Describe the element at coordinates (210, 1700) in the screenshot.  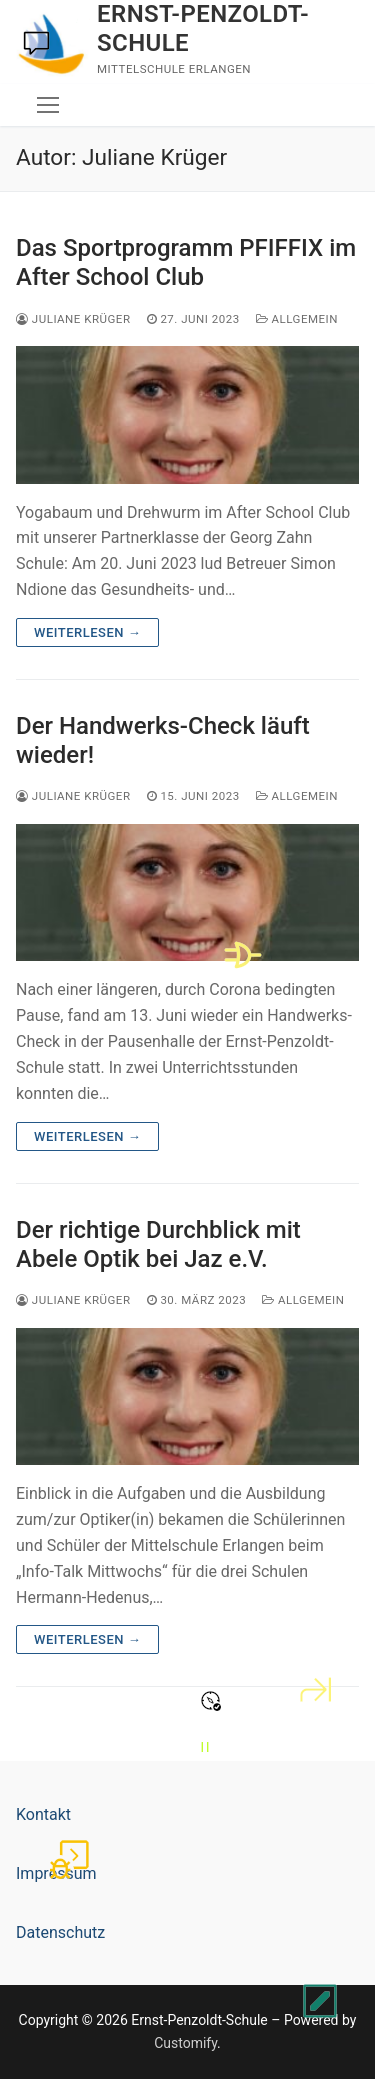
I see `active navigation or orientation mode` at that location.